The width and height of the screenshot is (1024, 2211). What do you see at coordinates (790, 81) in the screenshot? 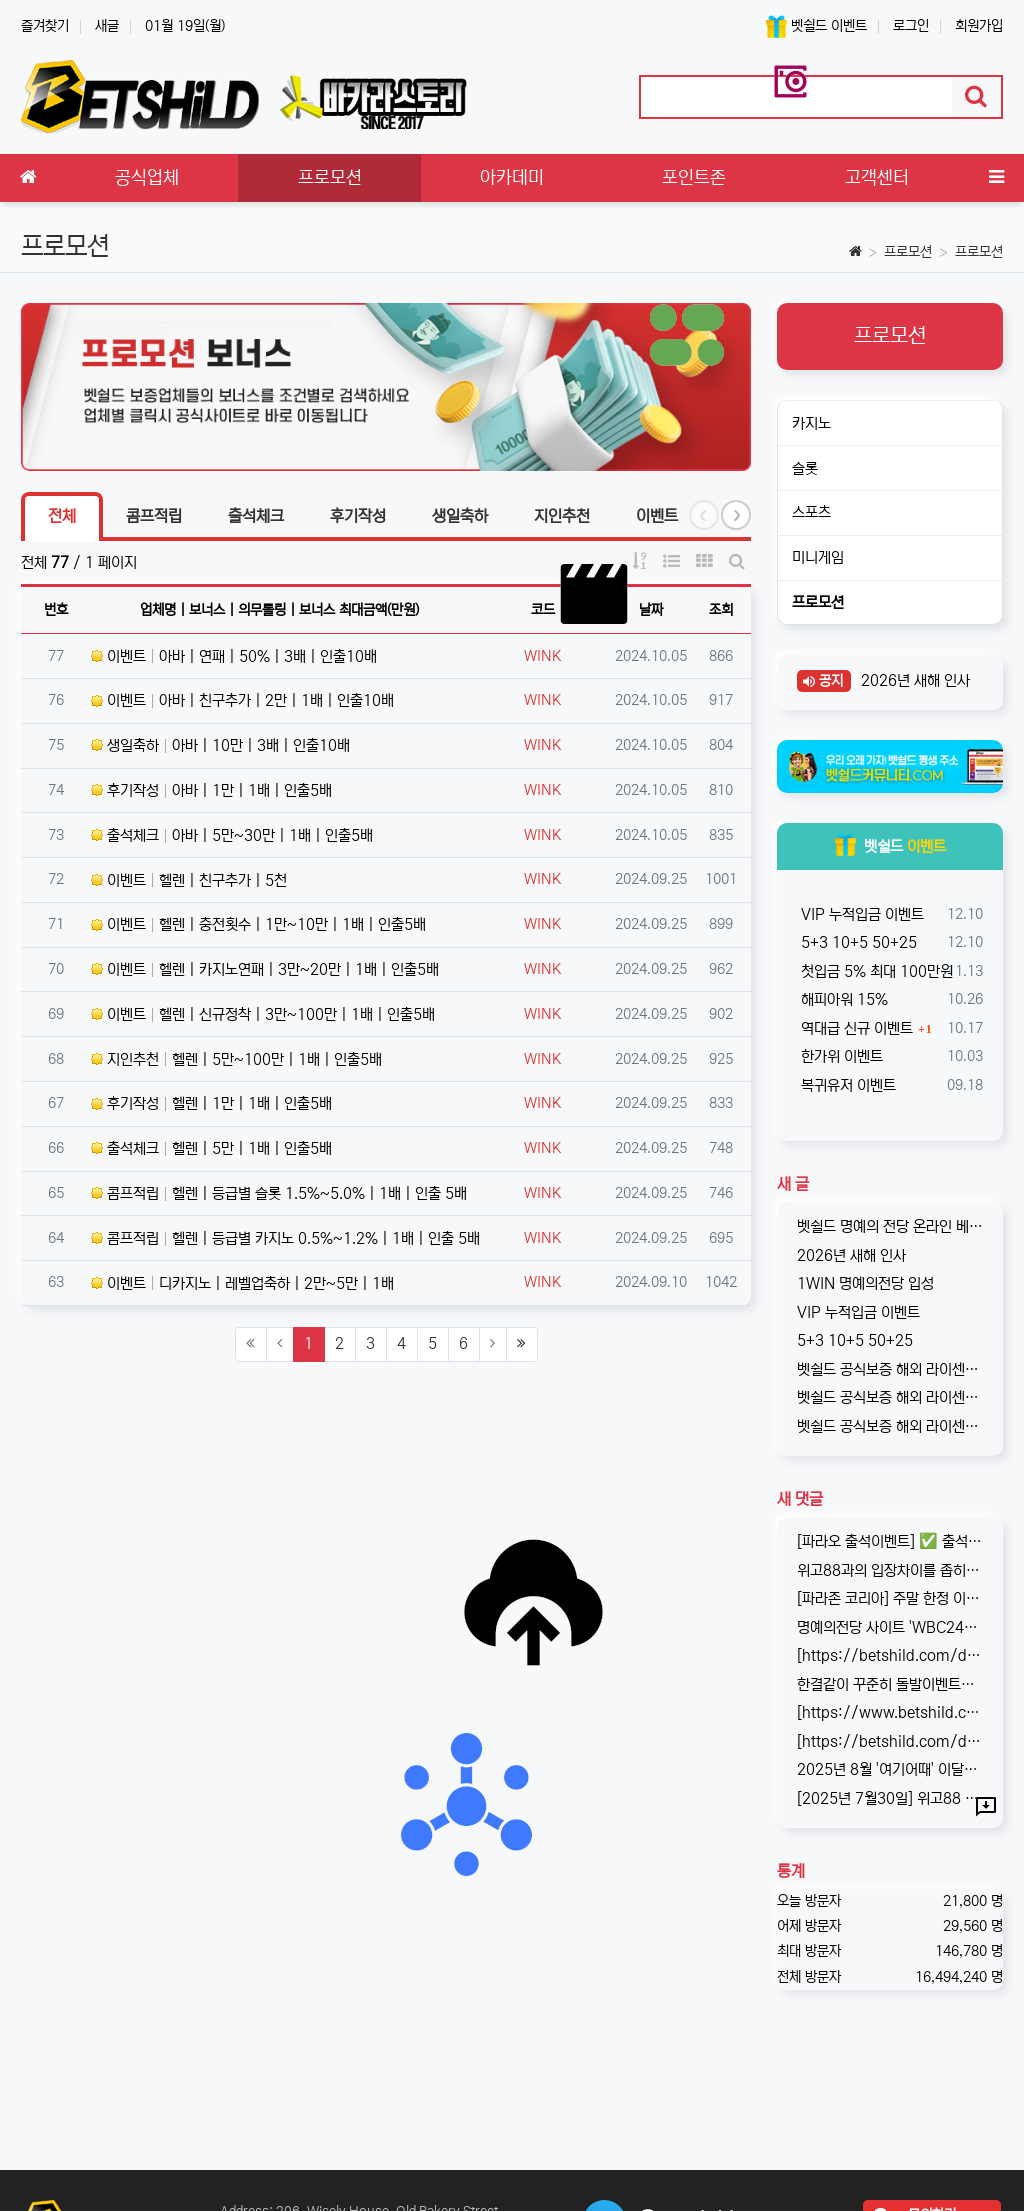
I see `access photo gallery` at bounding box center [790, 81].